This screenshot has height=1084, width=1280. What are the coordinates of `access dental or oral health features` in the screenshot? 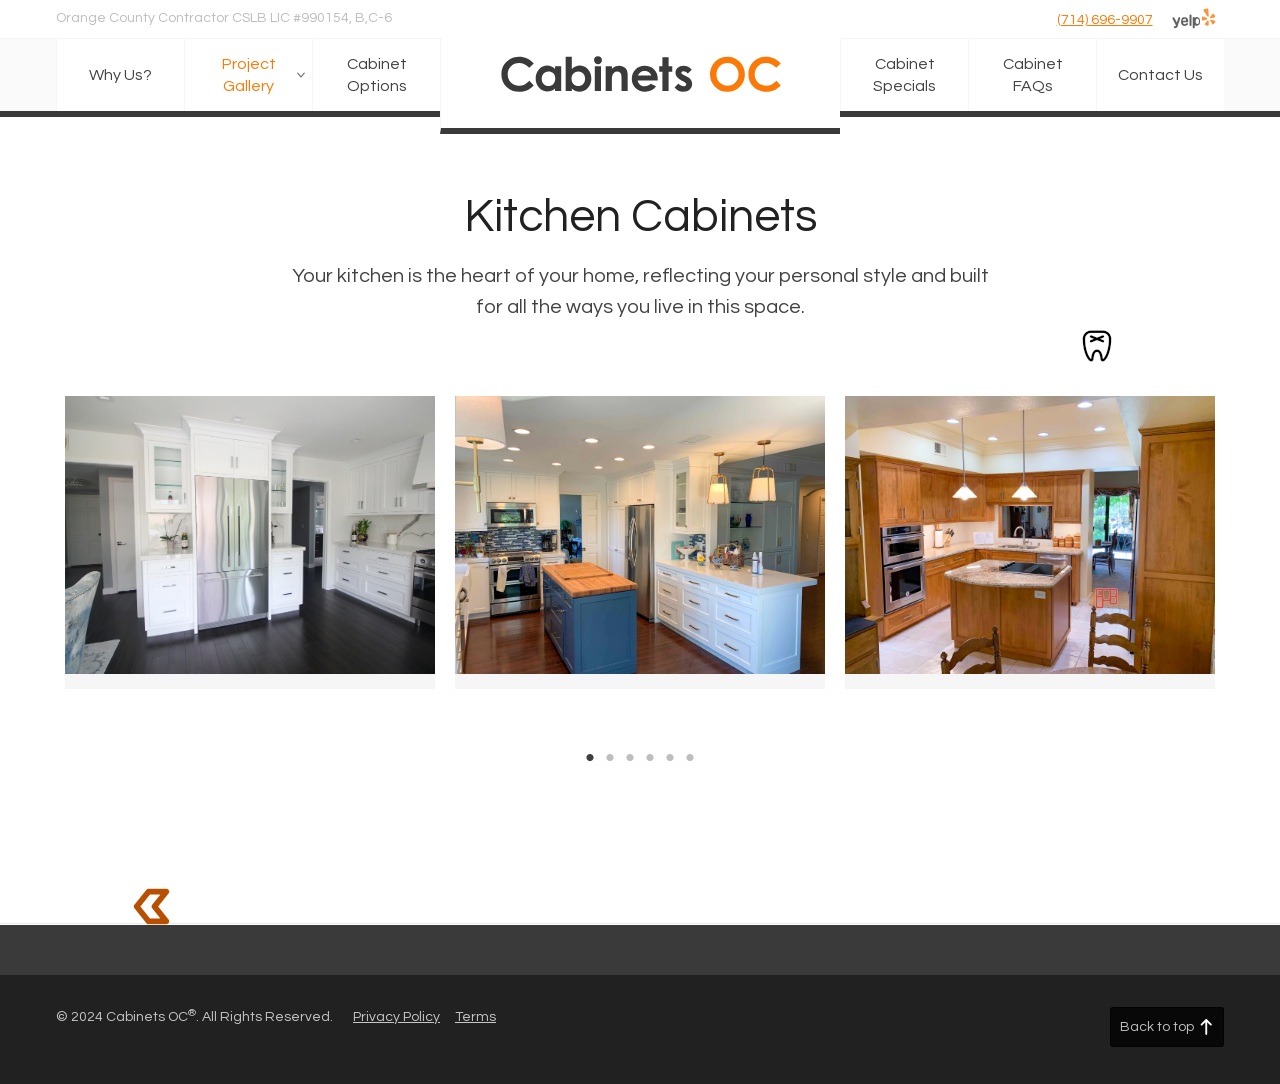 It's located at (1097, 346).